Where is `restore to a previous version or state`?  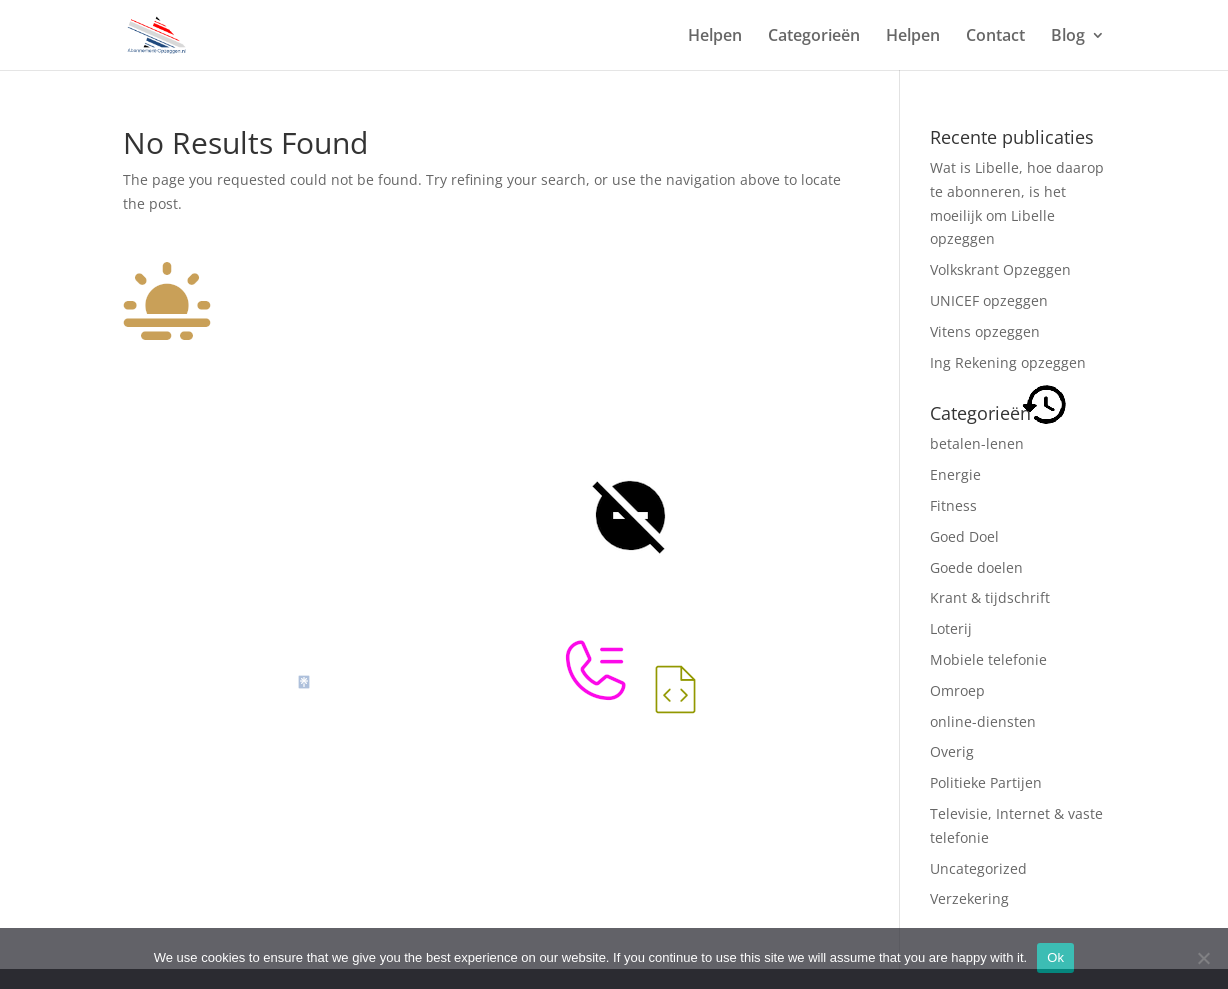
restore to a previous version or state is located at coordinates (1044, 404).